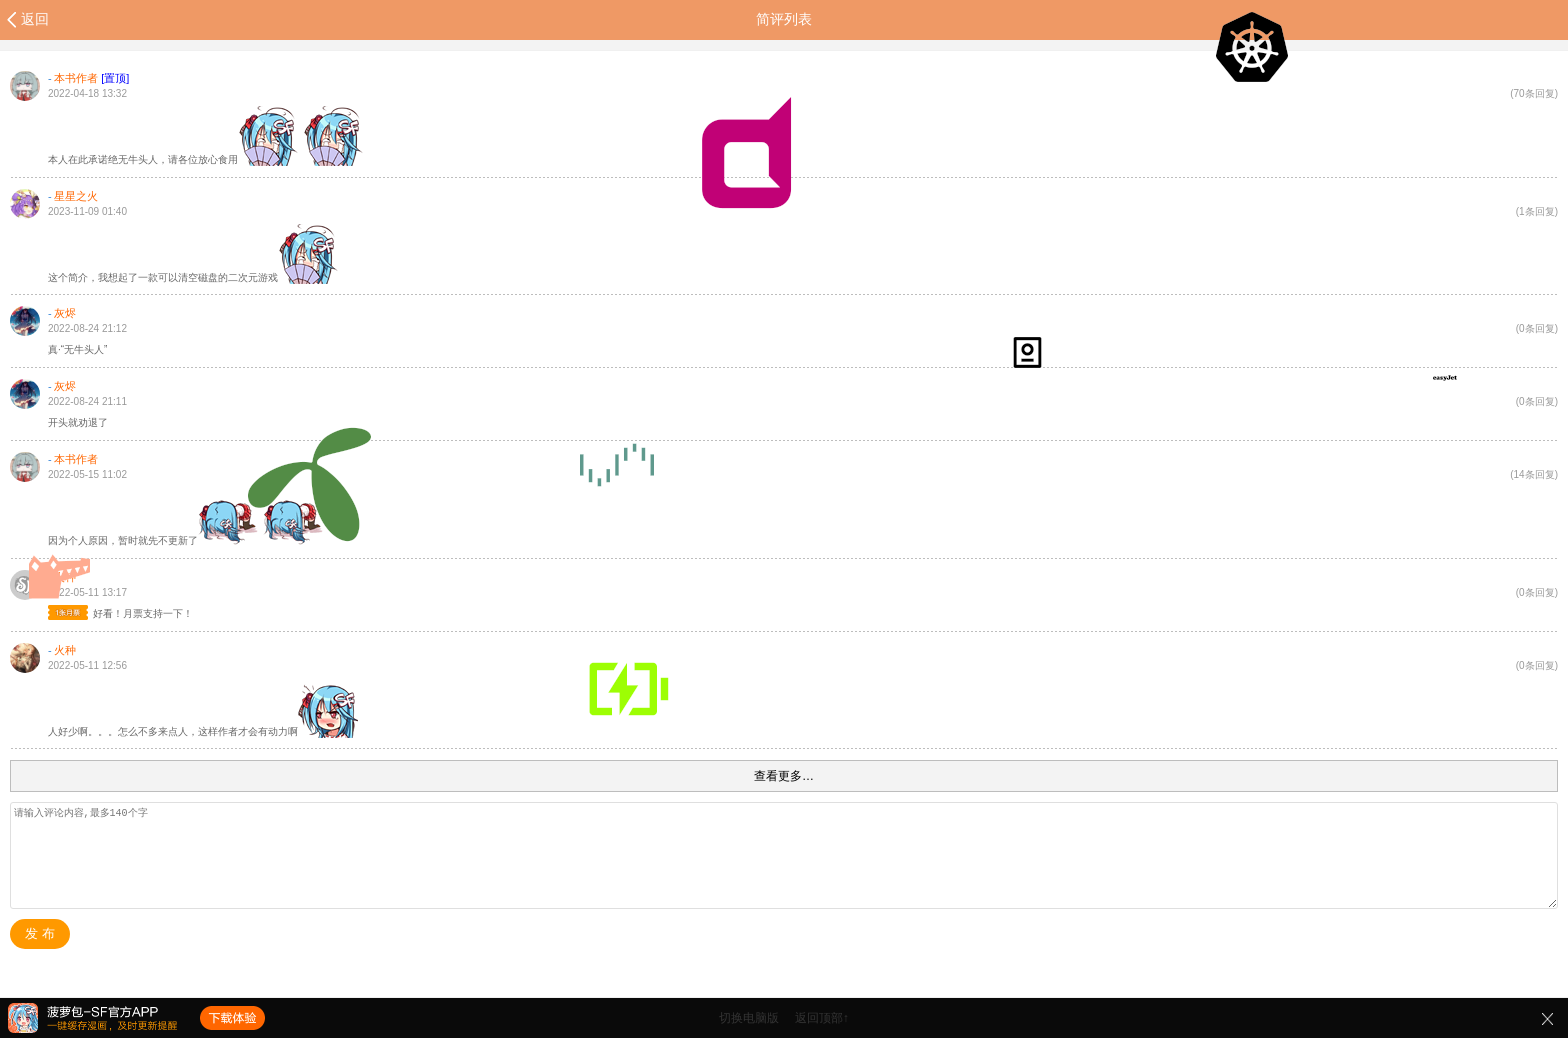 Image resolution: width=1568 pixels, height=1038 pixels. I want to click on visit comicfury webcomic hosting platform, so click(59, 576).